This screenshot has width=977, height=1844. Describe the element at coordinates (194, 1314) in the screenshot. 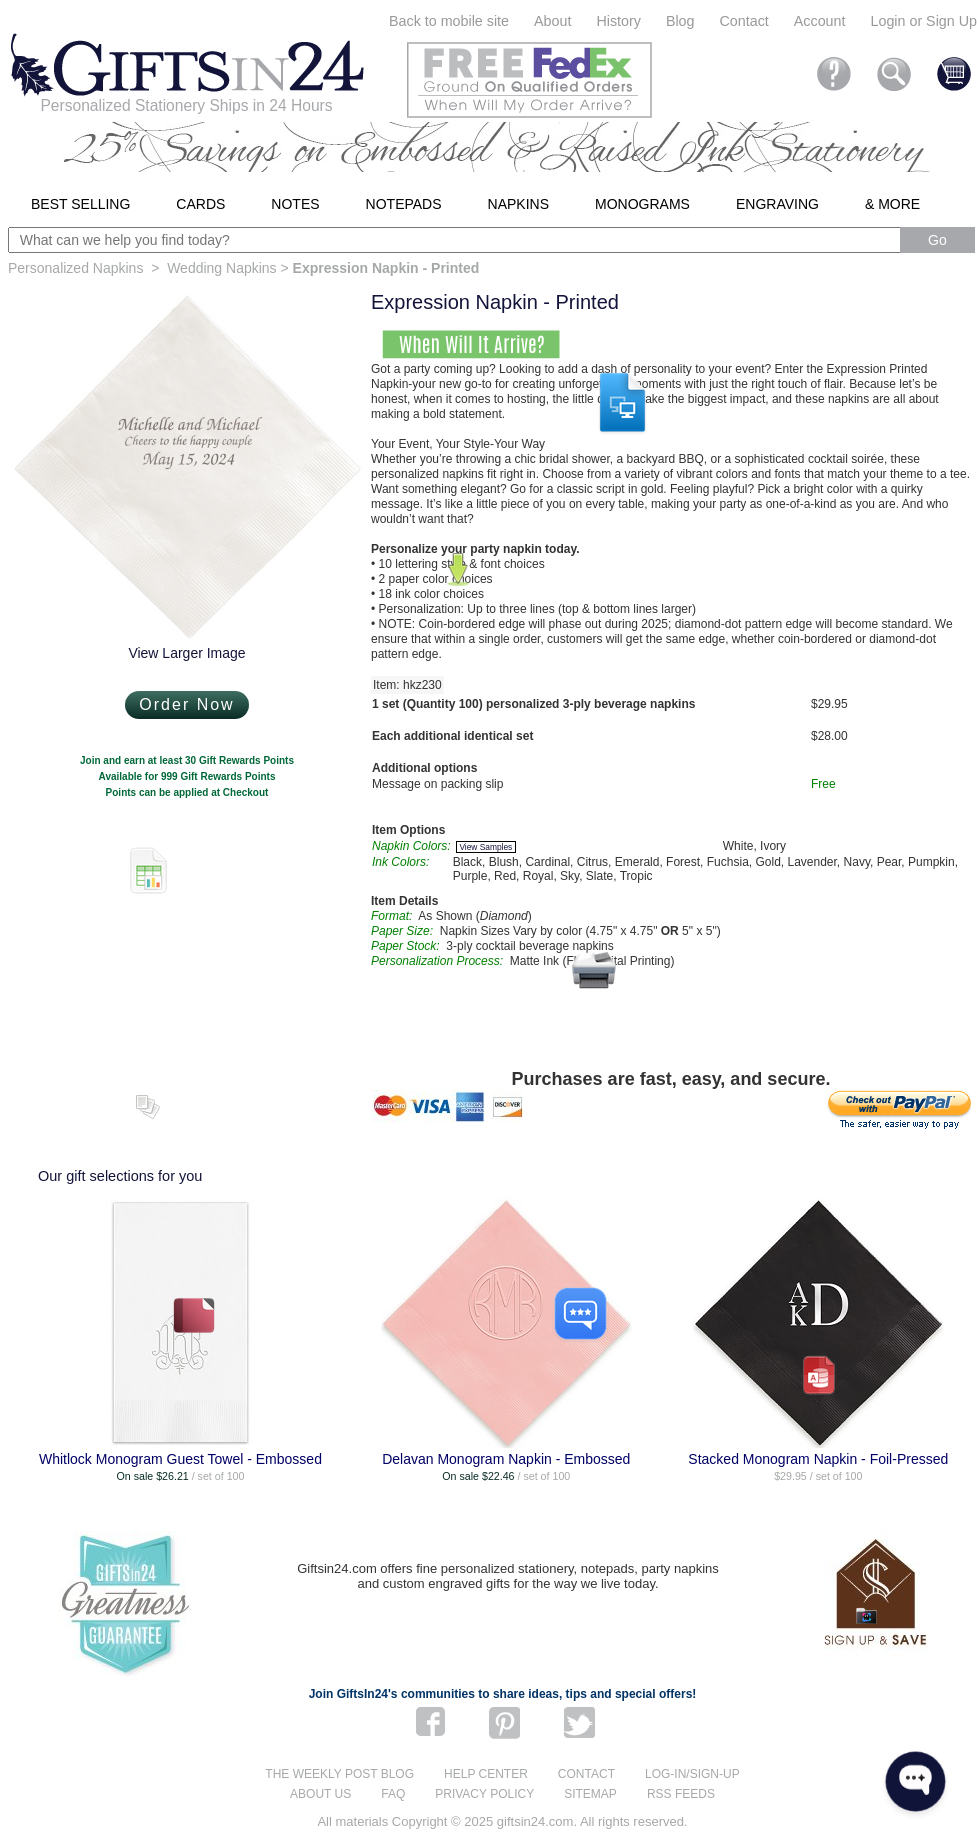

I see `change desktop wallpaper settings` at that location.